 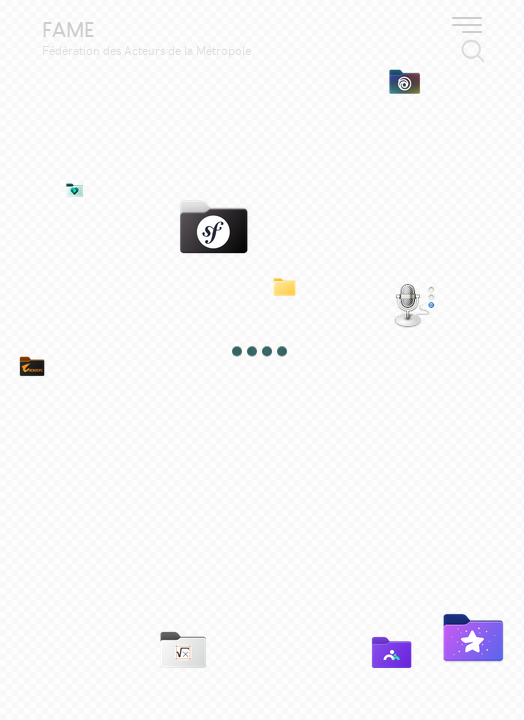 I want to click on microphone input level is set to low, so click(x=415, y=306).